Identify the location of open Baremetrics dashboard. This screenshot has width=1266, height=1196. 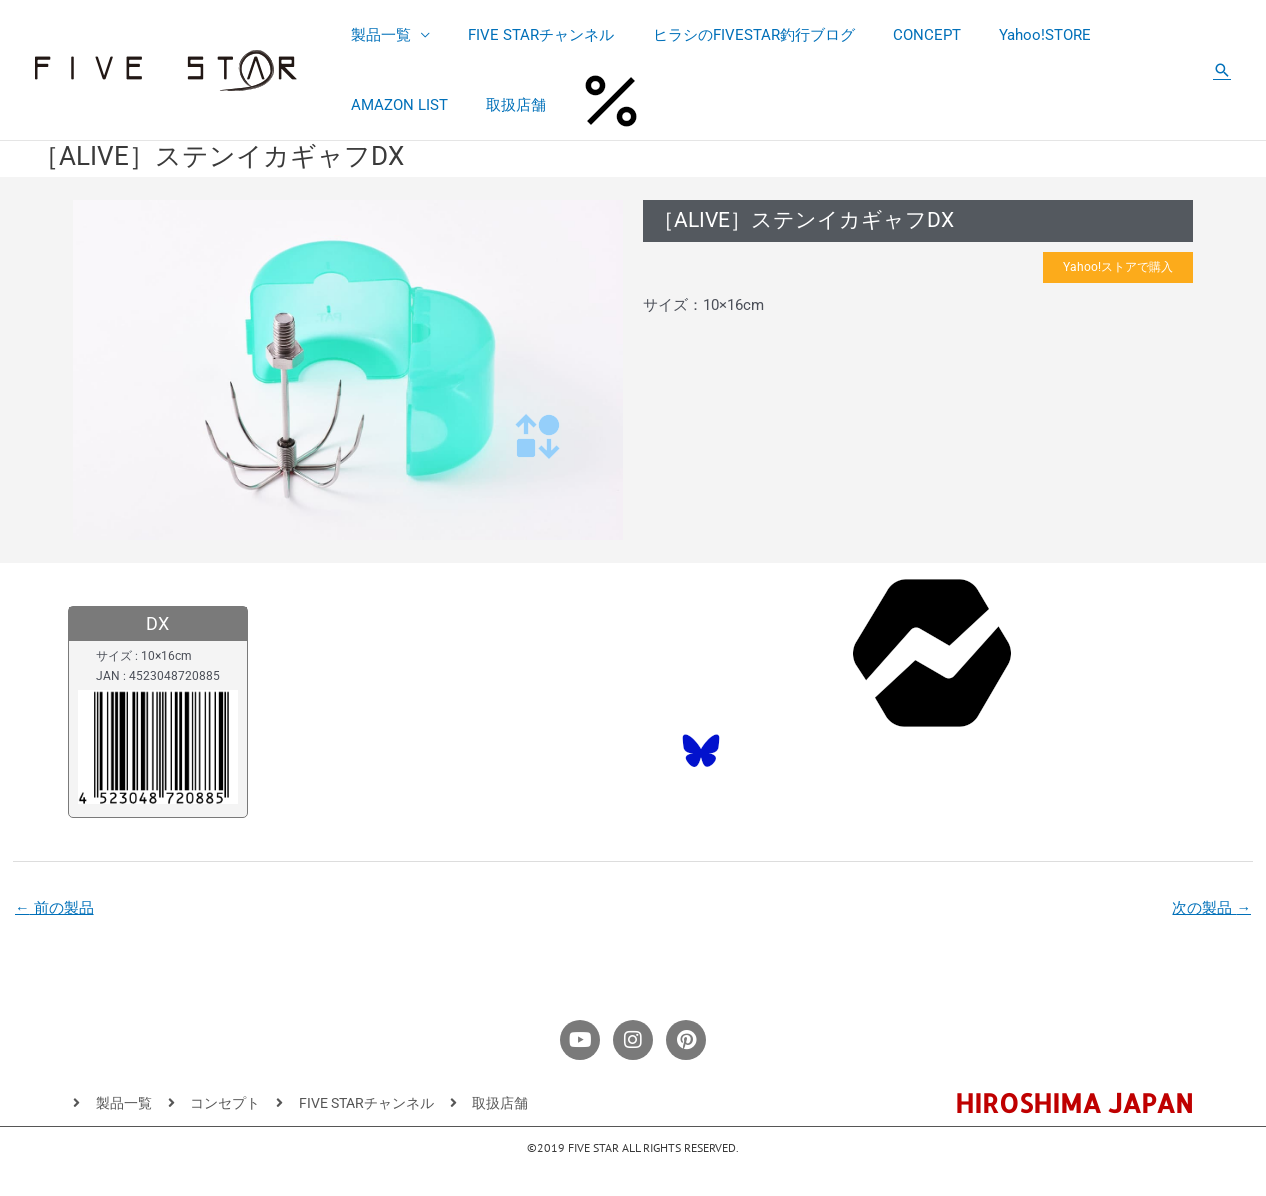
(932, 653).